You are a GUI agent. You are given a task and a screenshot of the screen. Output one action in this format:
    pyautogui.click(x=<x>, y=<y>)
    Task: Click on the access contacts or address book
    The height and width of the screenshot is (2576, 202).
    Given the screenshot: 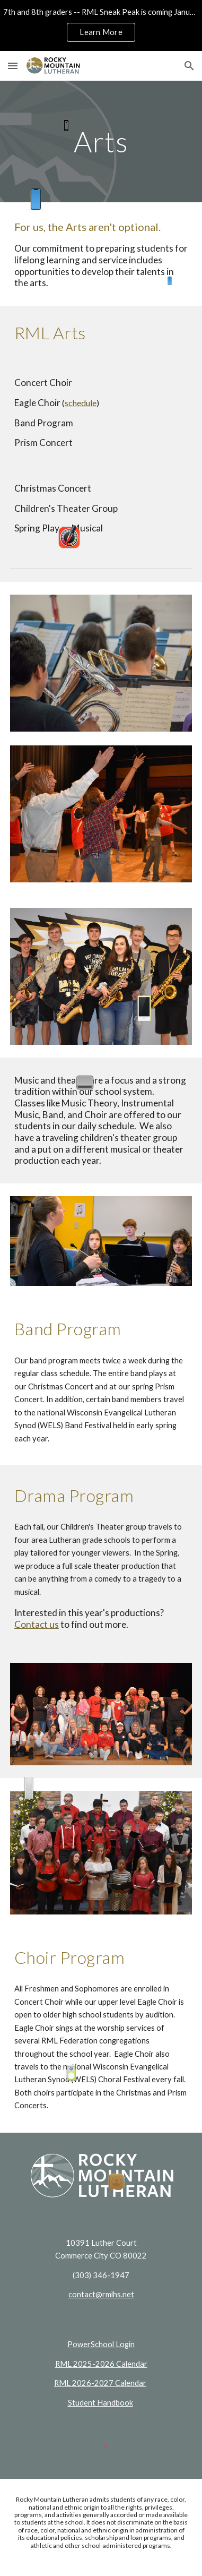 What is the action you would take?
    pyautogui.click(x=116, y=2182)
    